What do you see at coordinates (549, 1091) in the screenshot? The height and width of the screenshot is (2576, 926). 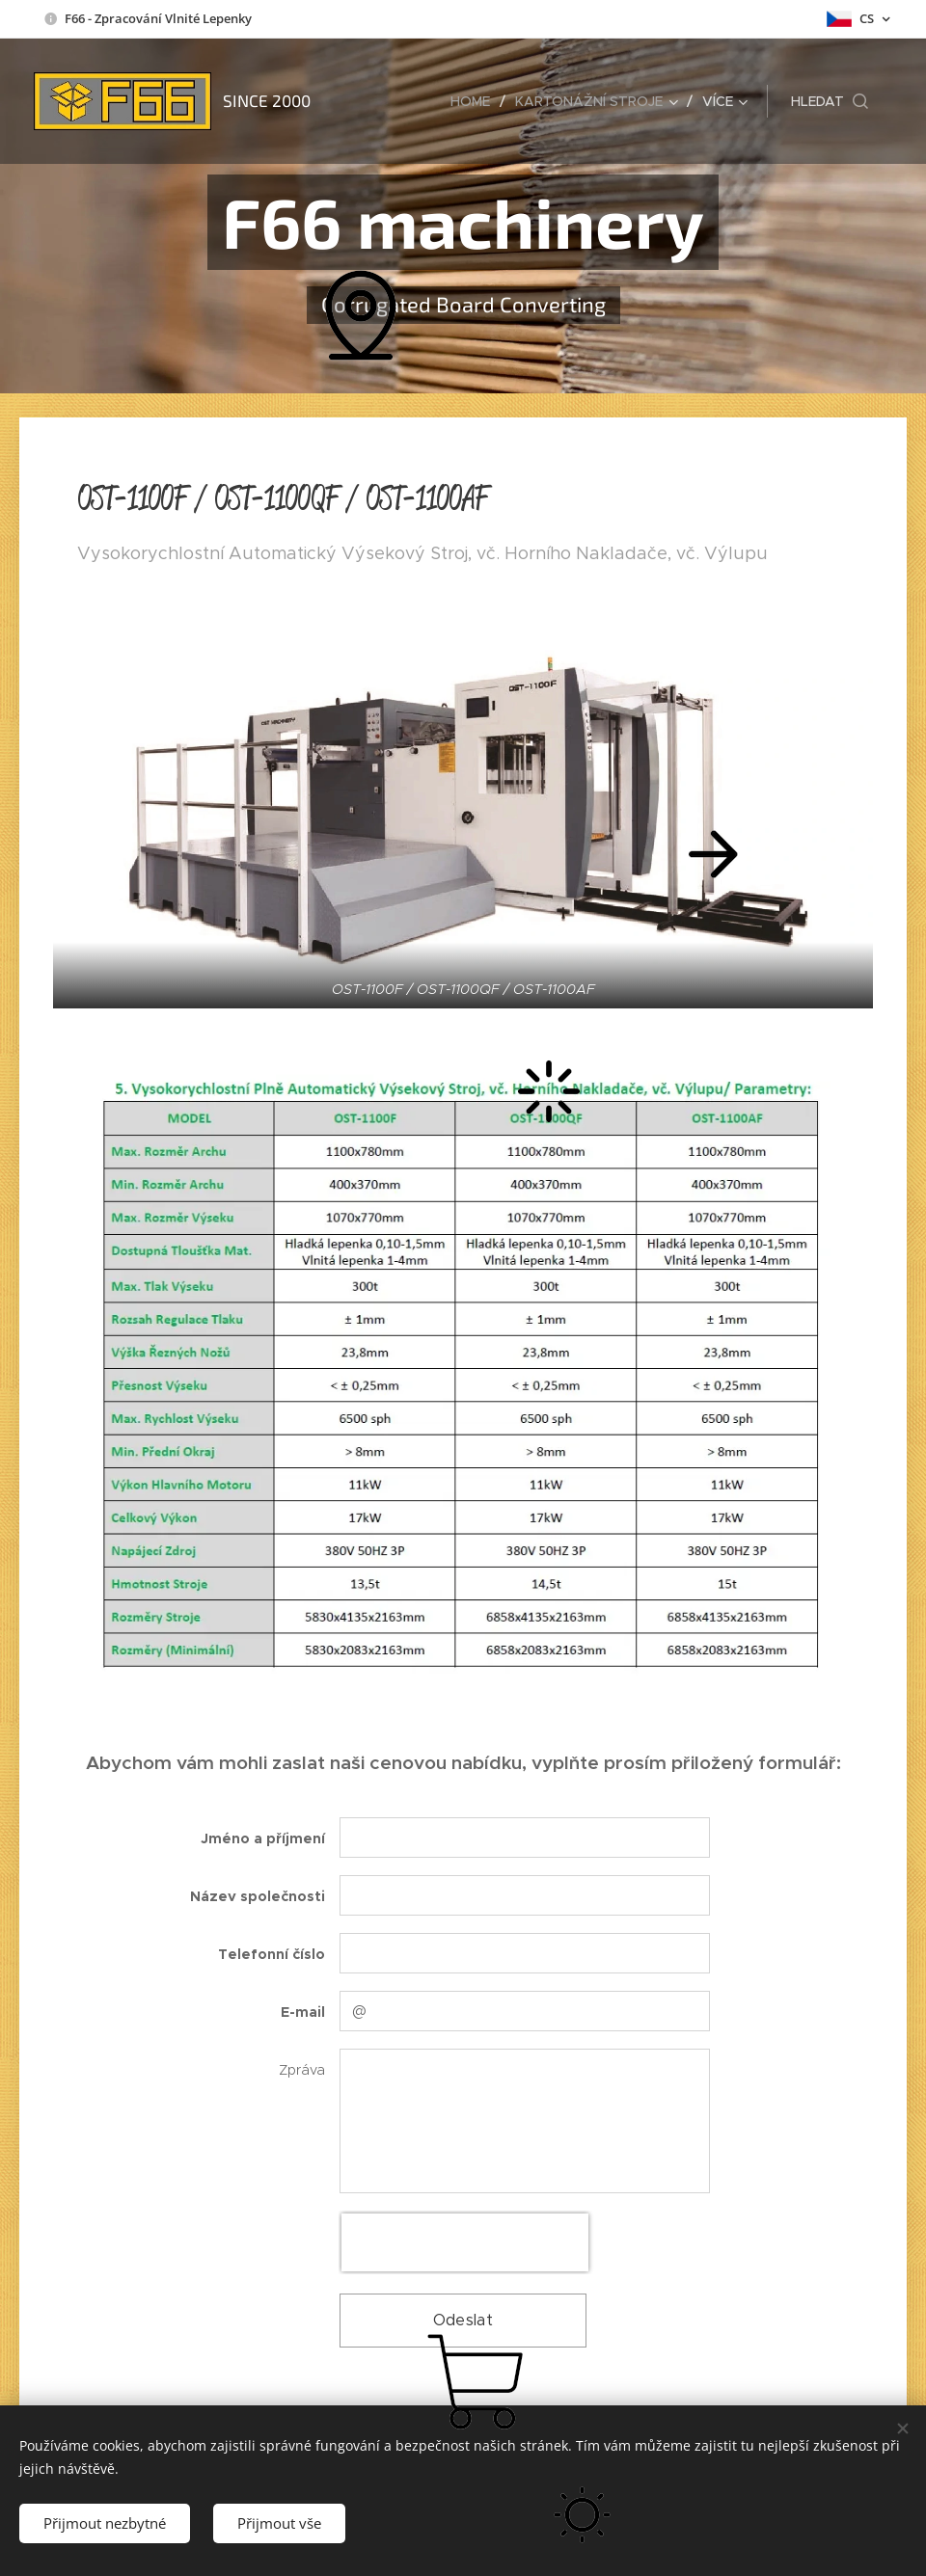 I see `content is loading` at bounding box center [549, 1091].